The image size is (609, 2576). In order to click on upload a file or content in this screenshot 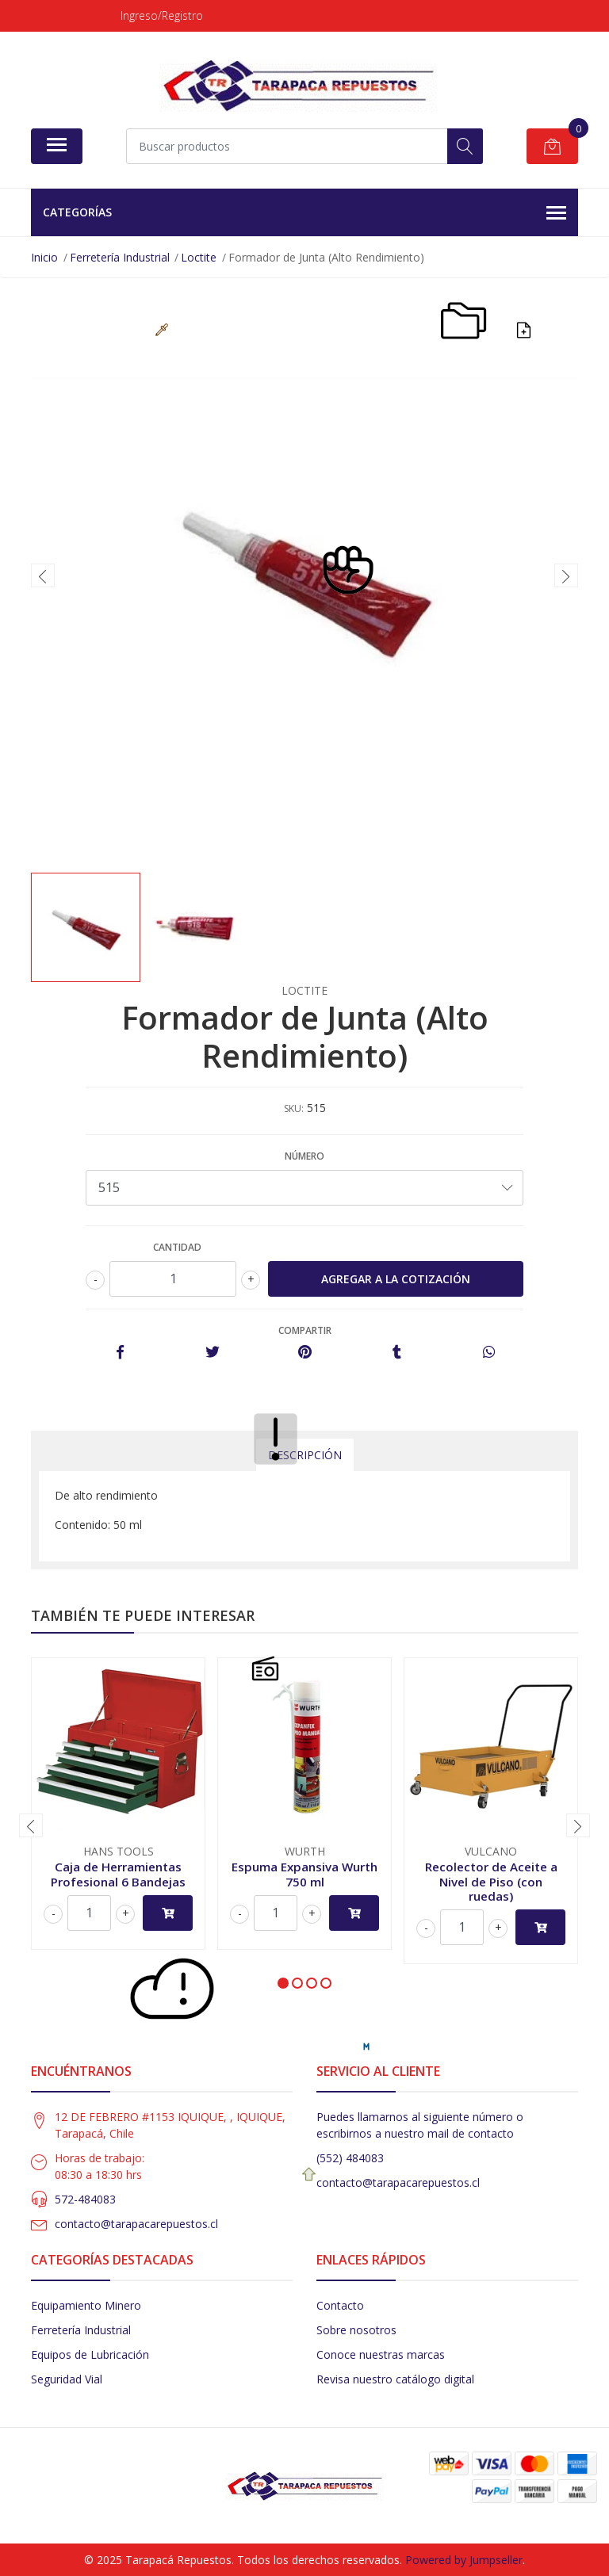, I will do `click(308, 2174)`.